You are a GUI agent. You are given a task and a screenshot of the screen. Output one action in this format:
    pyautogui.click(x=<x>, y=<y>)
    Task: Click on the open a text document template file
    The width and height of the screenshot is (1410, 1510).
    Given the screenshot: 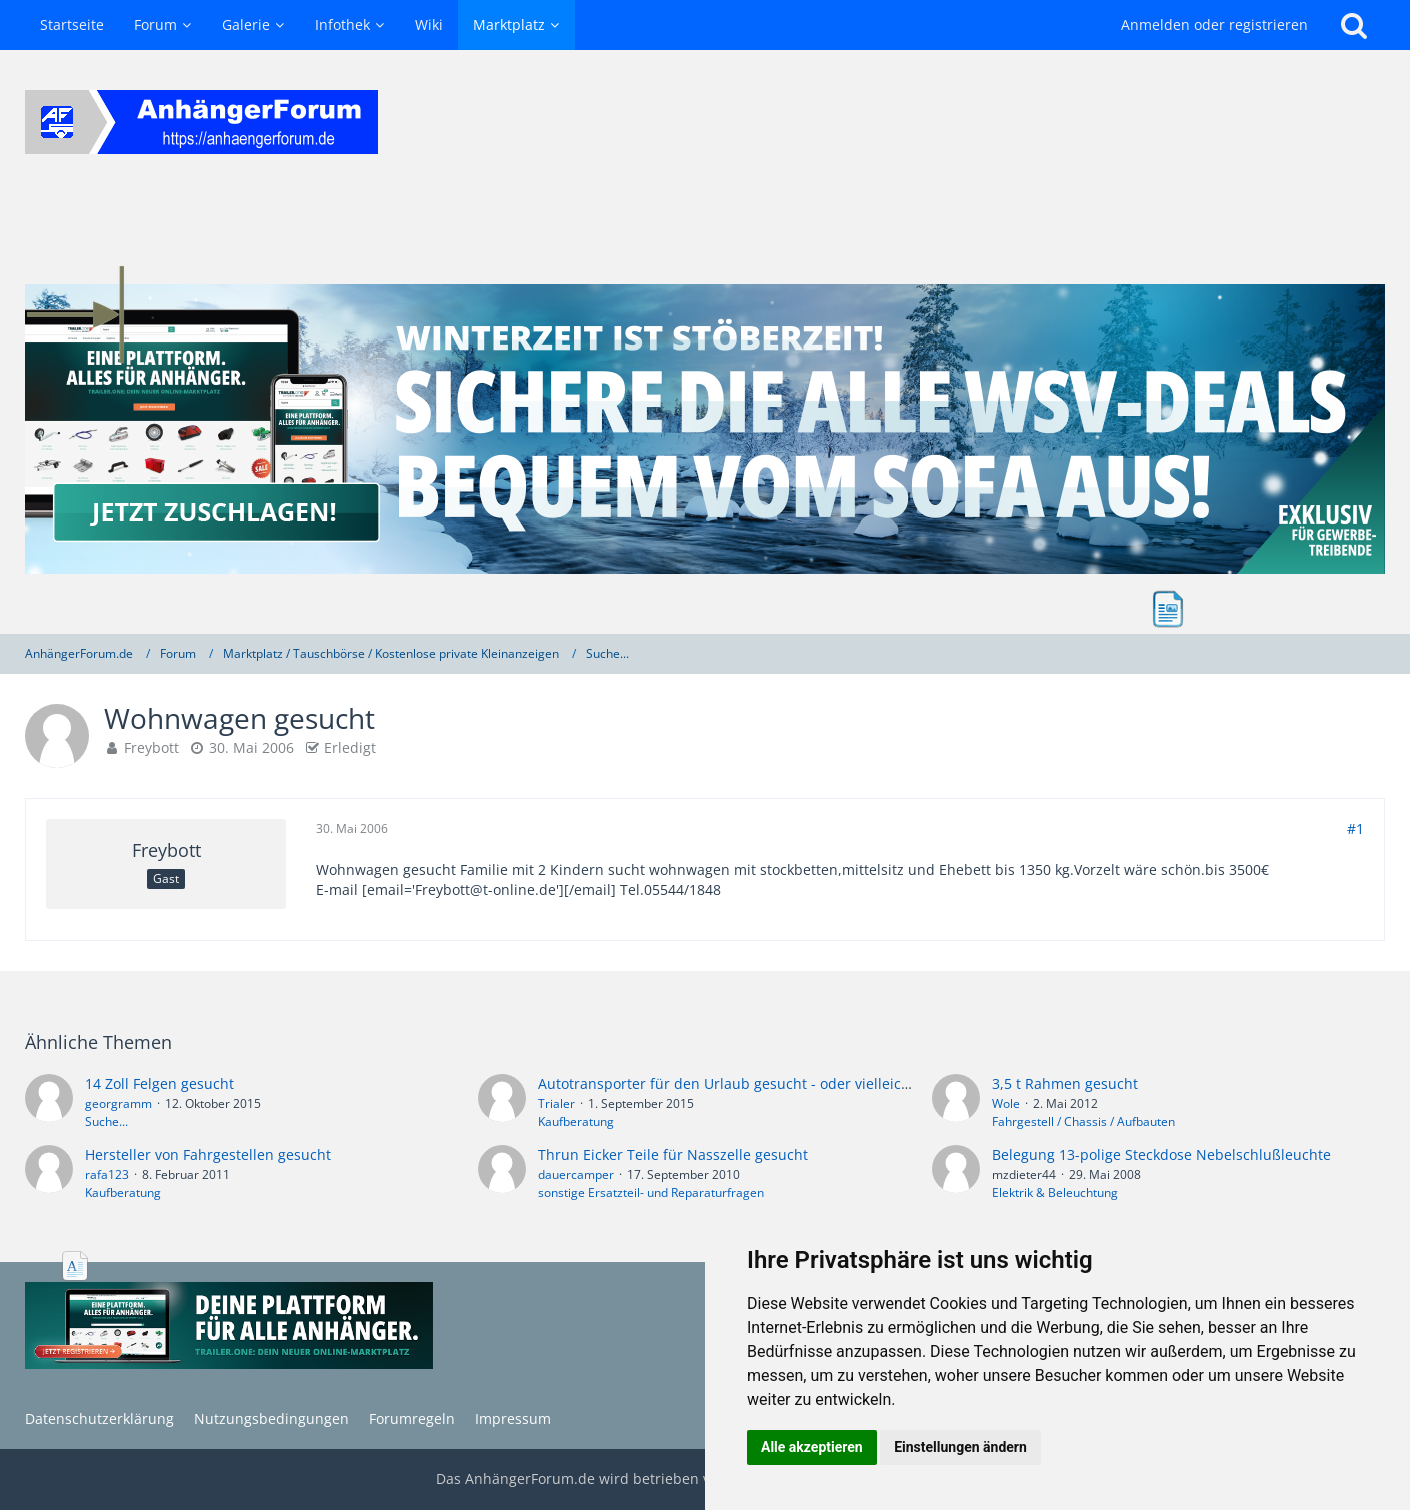 What is the action you would take?
    pyautogui.click(x=1168, y=609)
    